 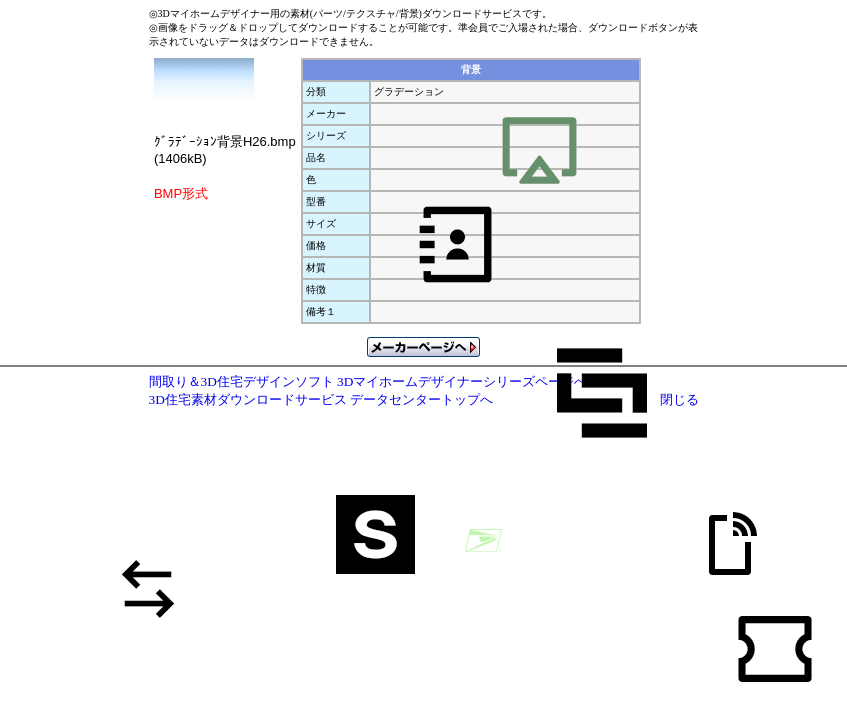 What do you see at coordinates (457, 244) in the screenshot?
I see `open your contacts book` at bounding box center [457, 244].